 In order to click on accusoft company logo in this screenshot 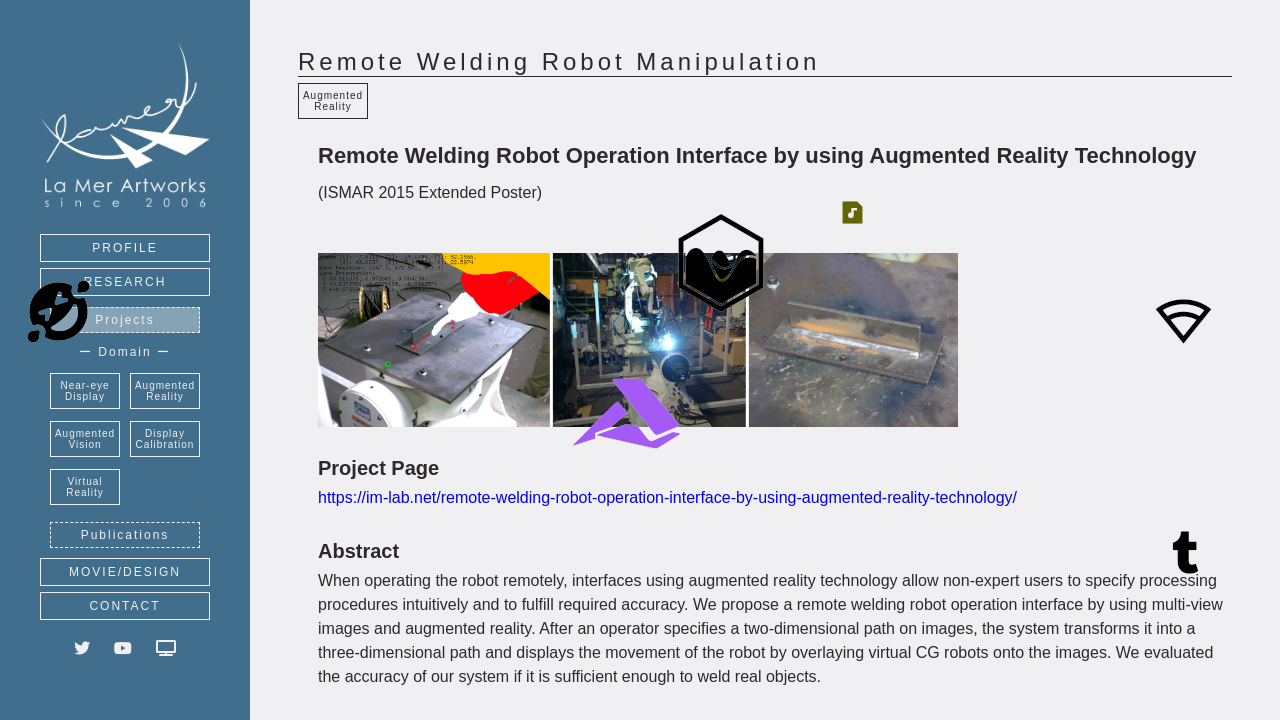, I will do `click(626, 413)`.